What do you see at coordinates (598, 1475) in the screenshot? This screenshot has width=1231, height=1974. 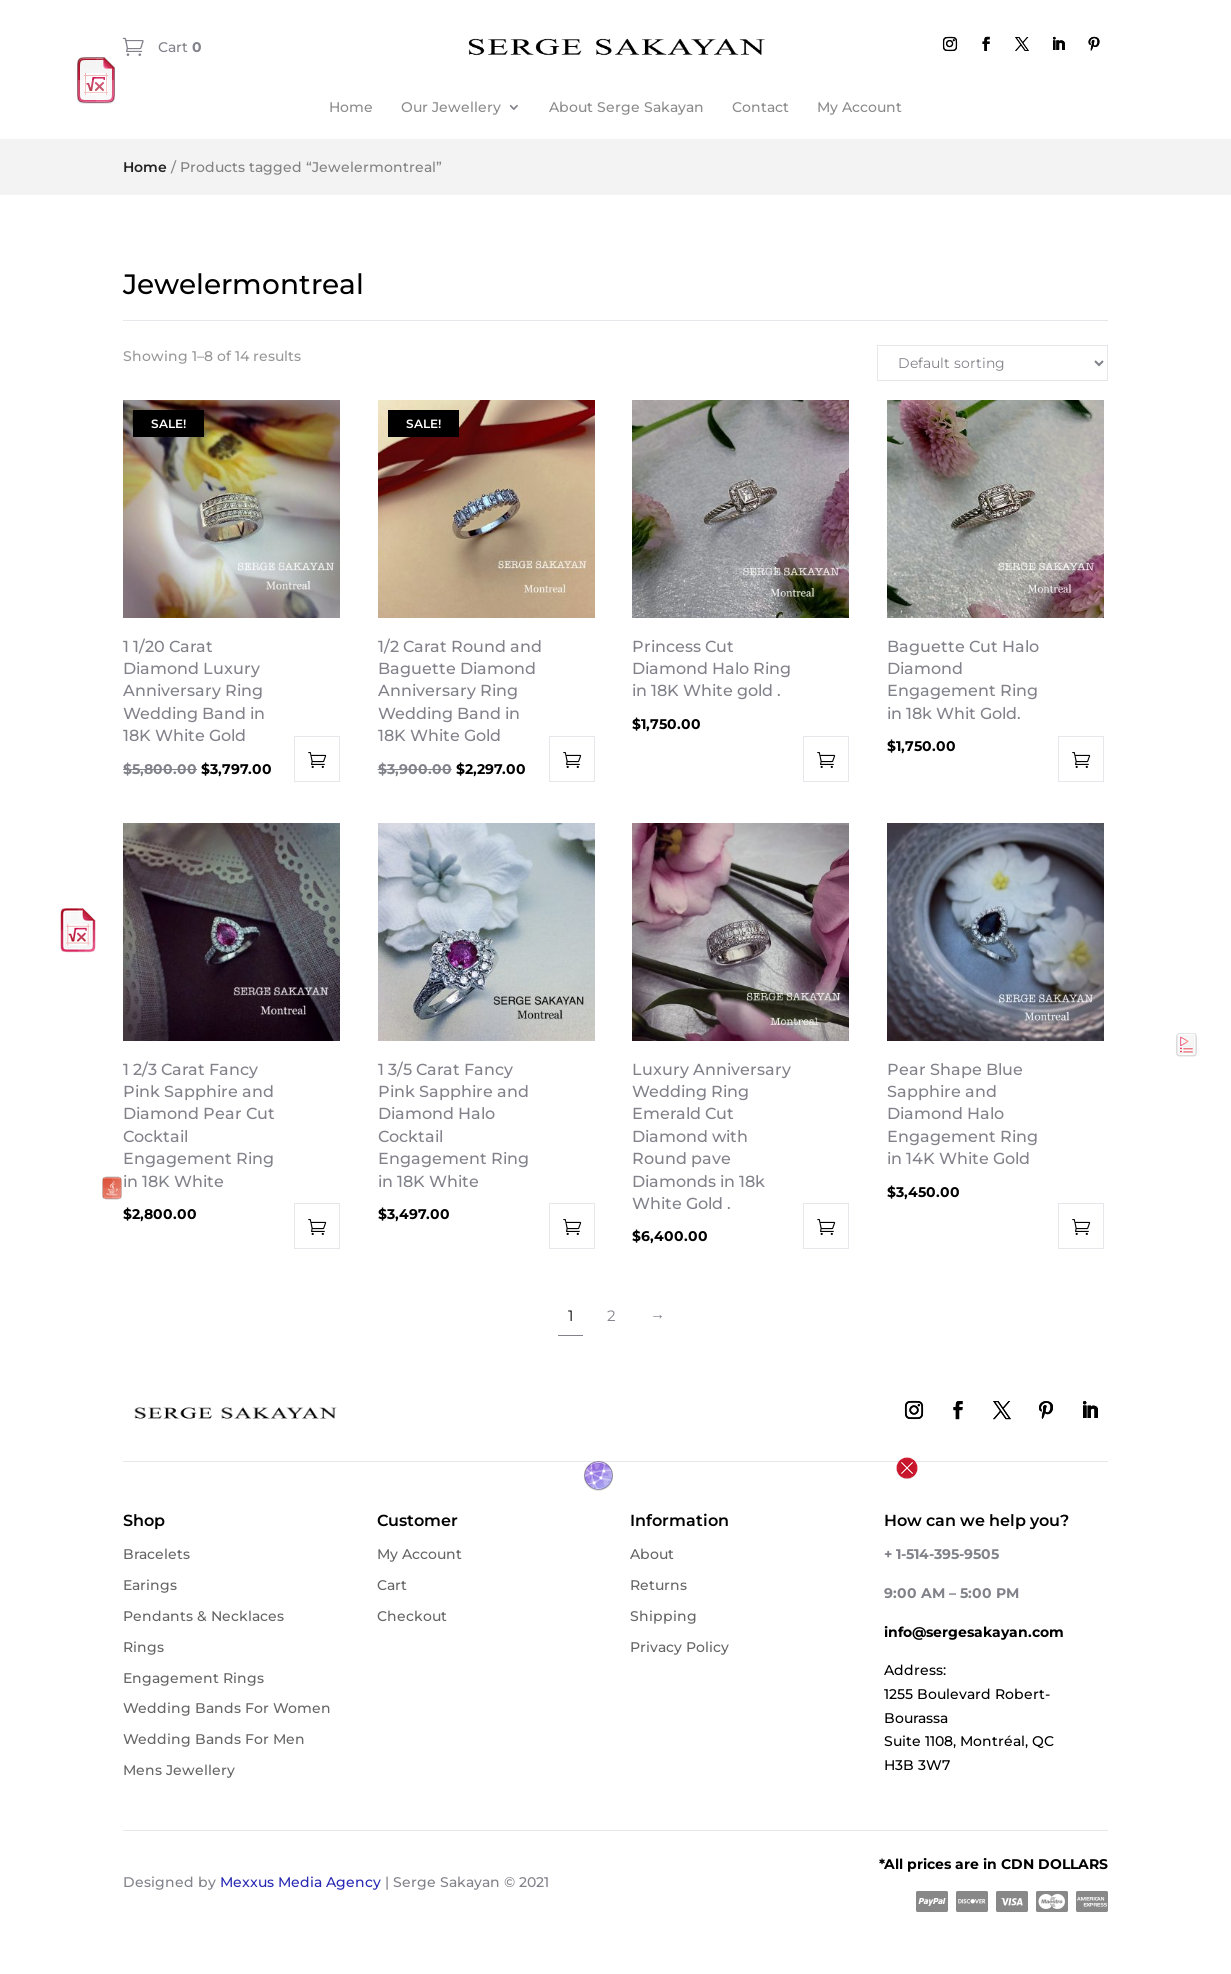 I see `access network settings and preferences` at bounding box center [598, 1475].